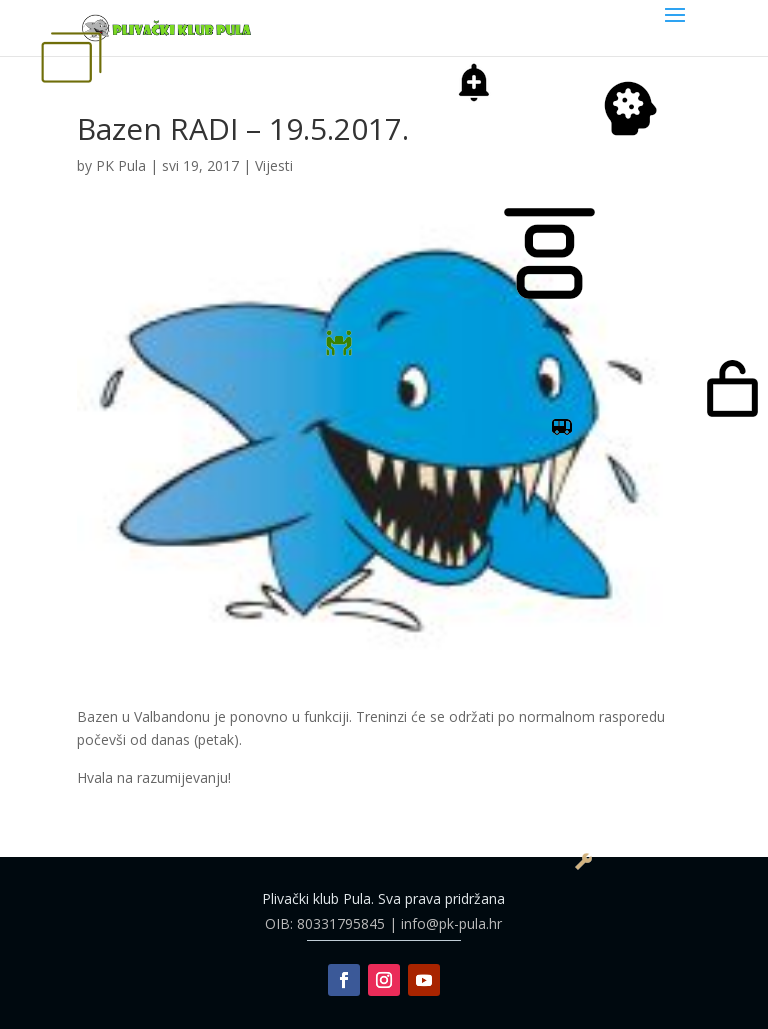  Describe the element at coordinates (583, 861) in the screenshot. I see `access build or configuration settings` at that location.